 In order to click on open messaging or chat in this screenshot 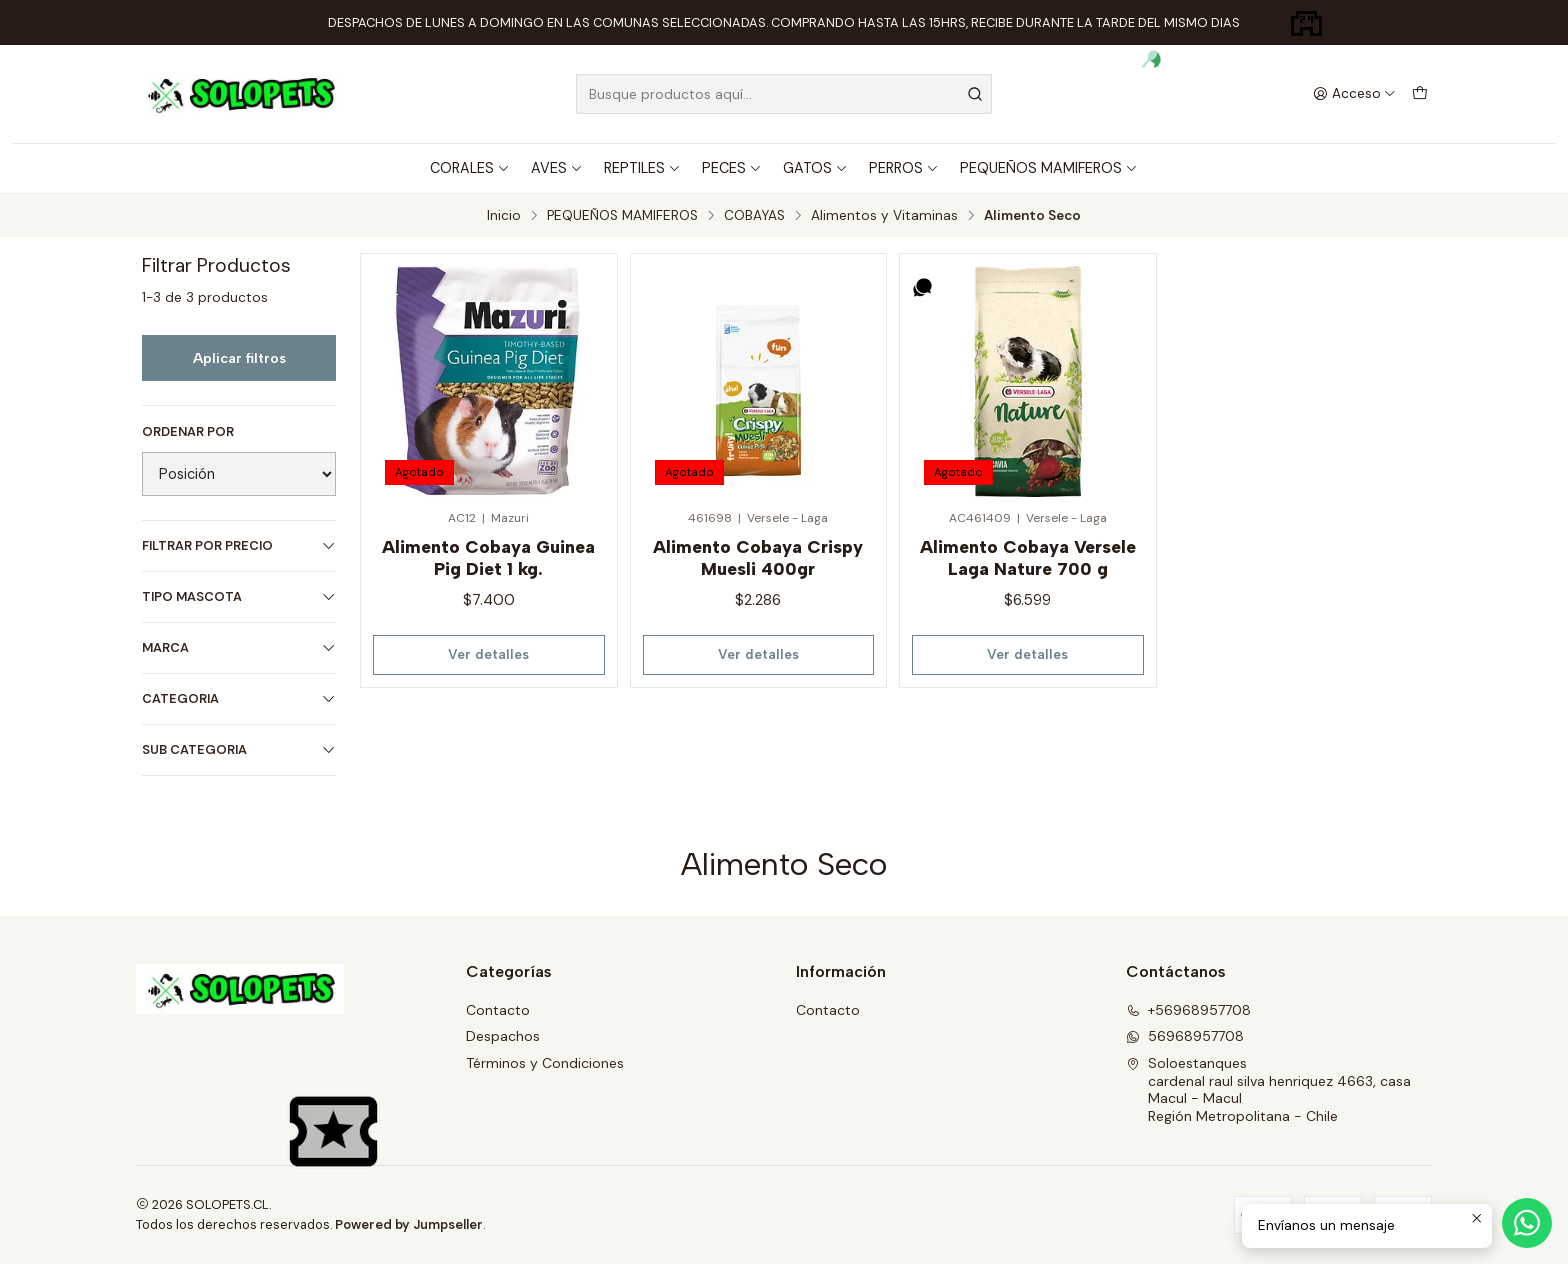, I will do `click(922, 287)`.